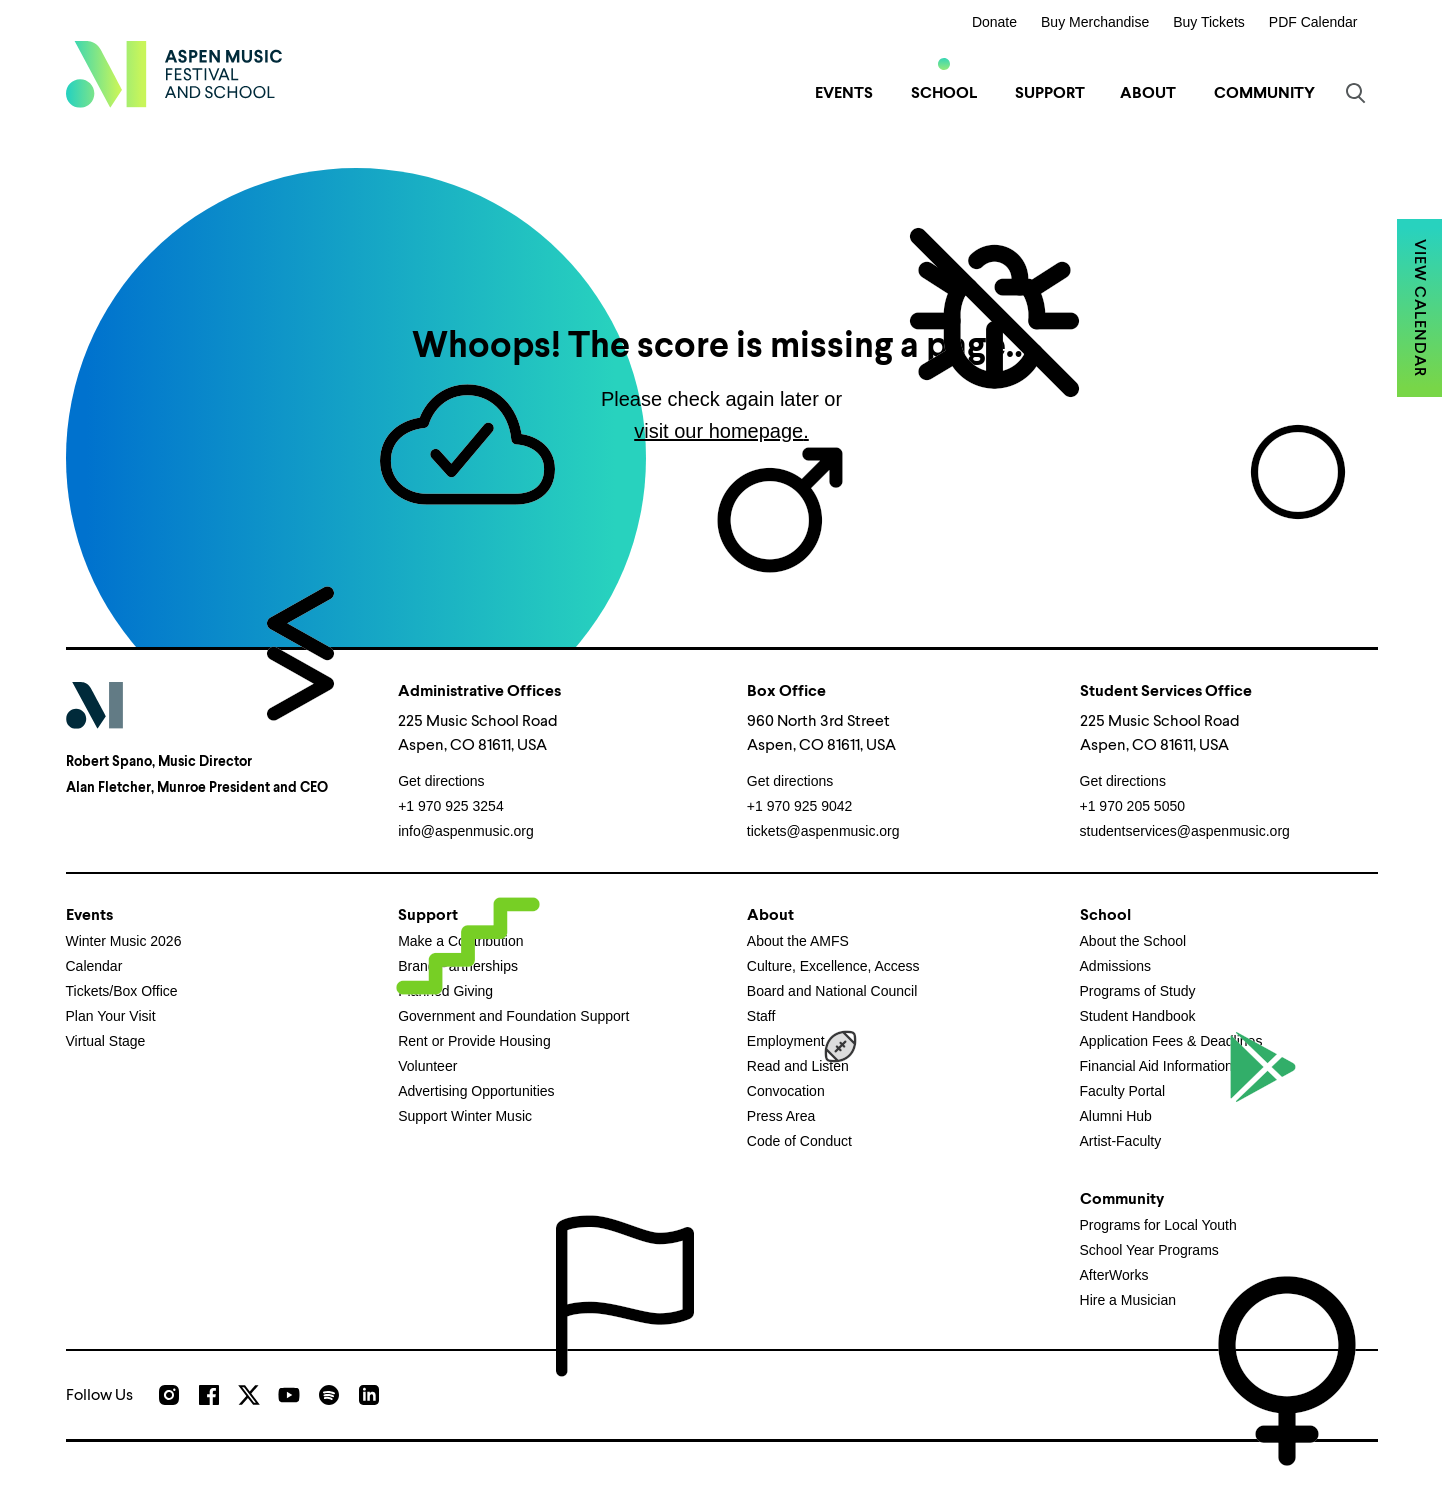 The image size is (1443, 1506). What do you see at coordinates (625, 1296) in the screenshot?
I see `flag or mark an item for follow-up` at bounding box center [625, 1296].